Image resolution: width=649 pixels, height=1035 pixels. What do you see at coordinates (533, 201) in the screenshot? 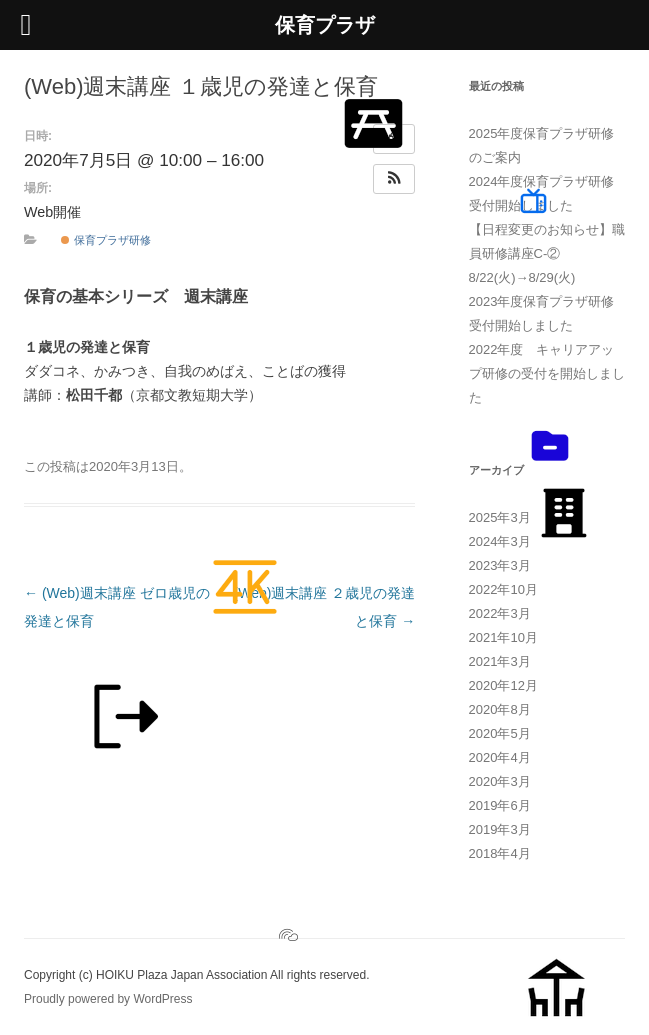
I see `access retro or classic TV content` at bounding box center [533, 201].